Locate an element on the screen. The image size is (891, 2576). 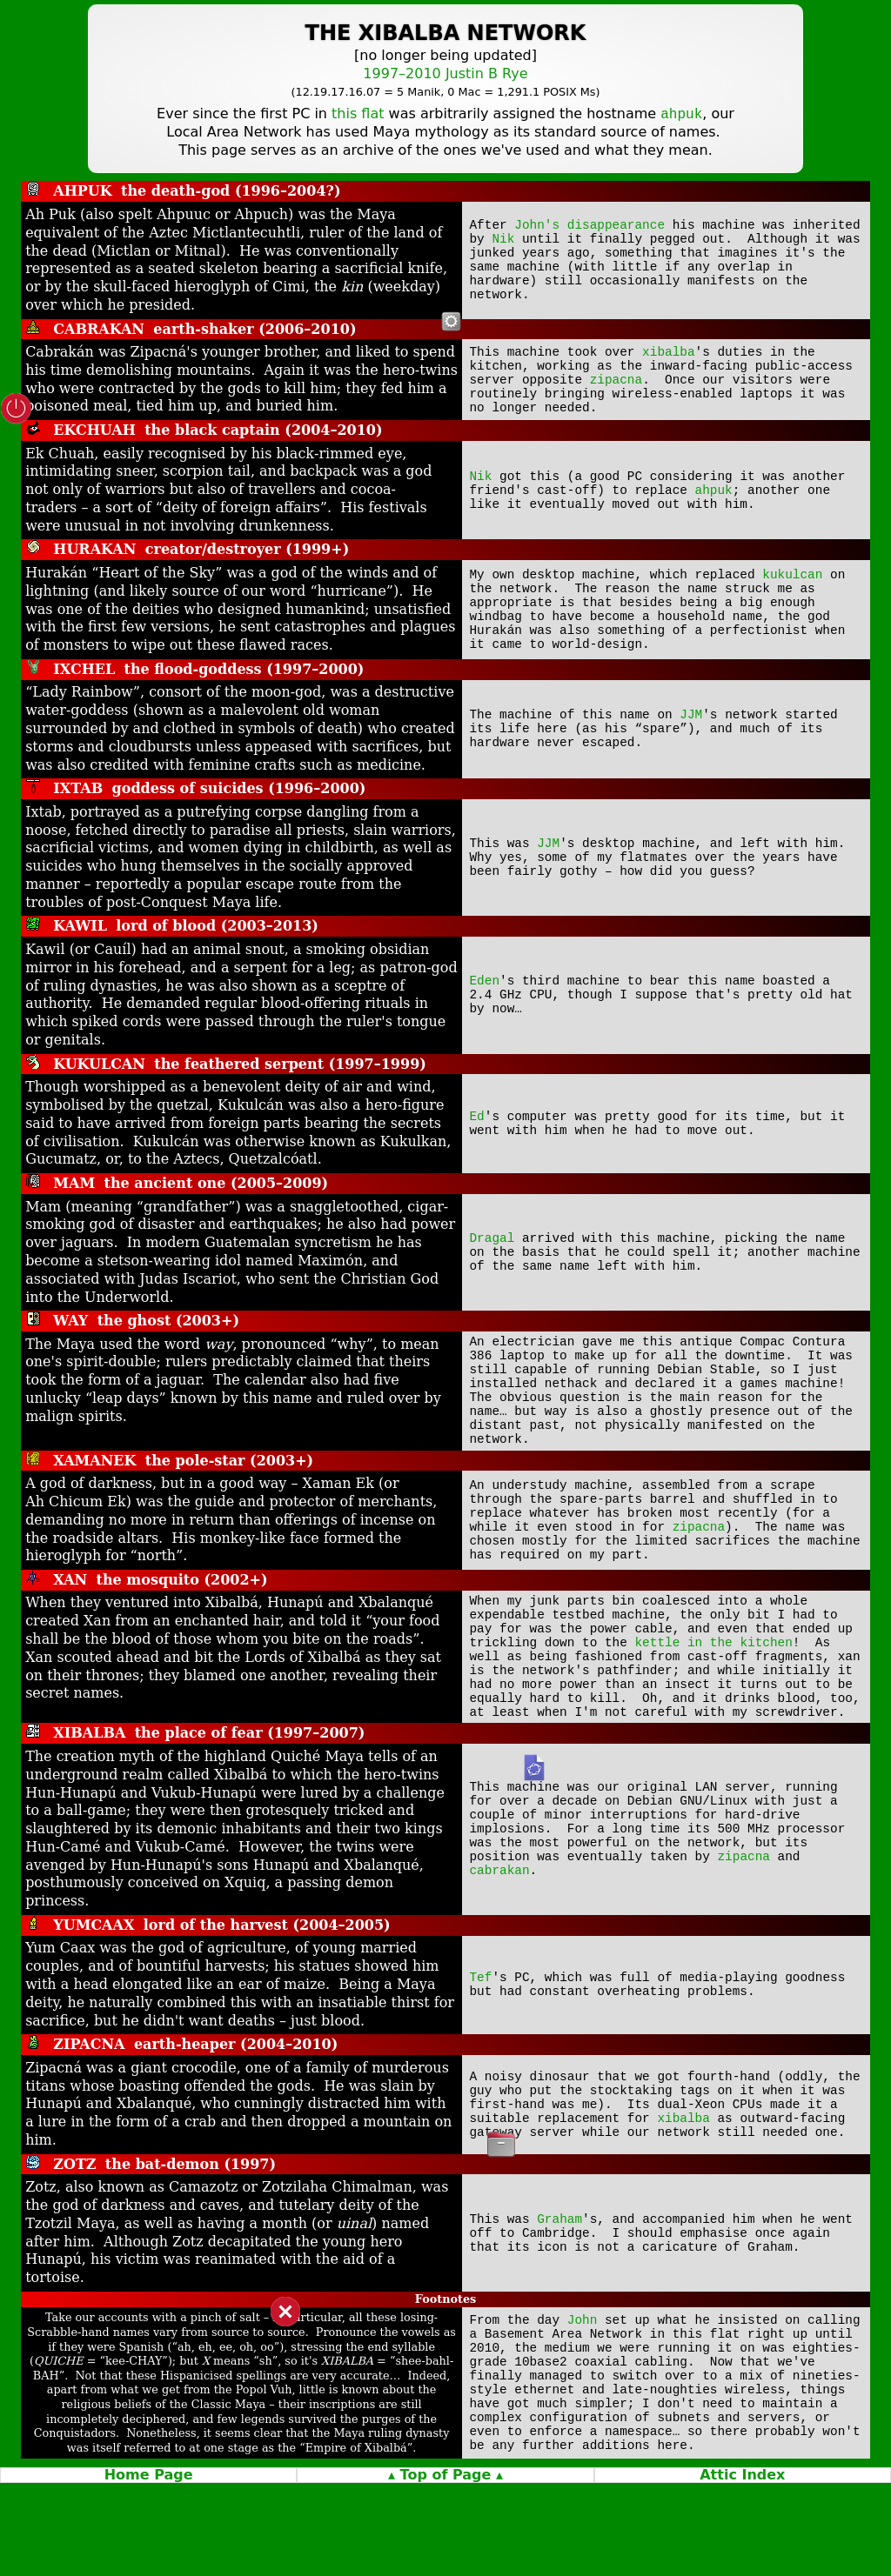
open the file manager application is located at coordinates (501, 2144).